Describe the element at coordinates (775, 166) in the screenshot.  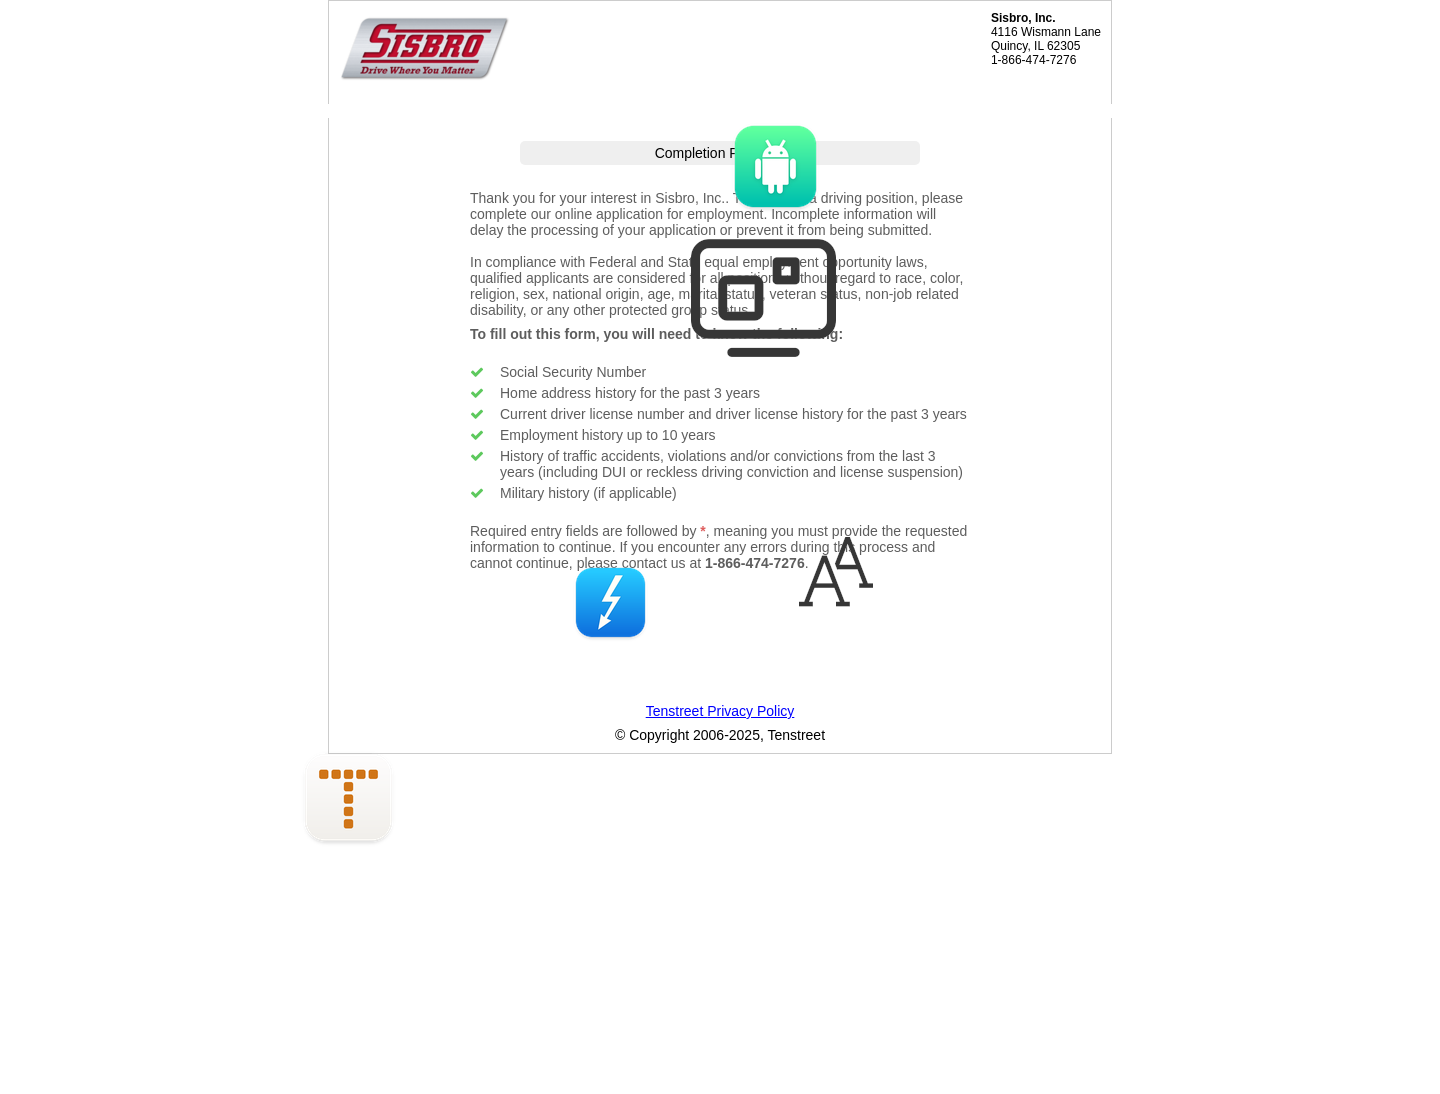
I see `launch anbox android emulator` at that location.